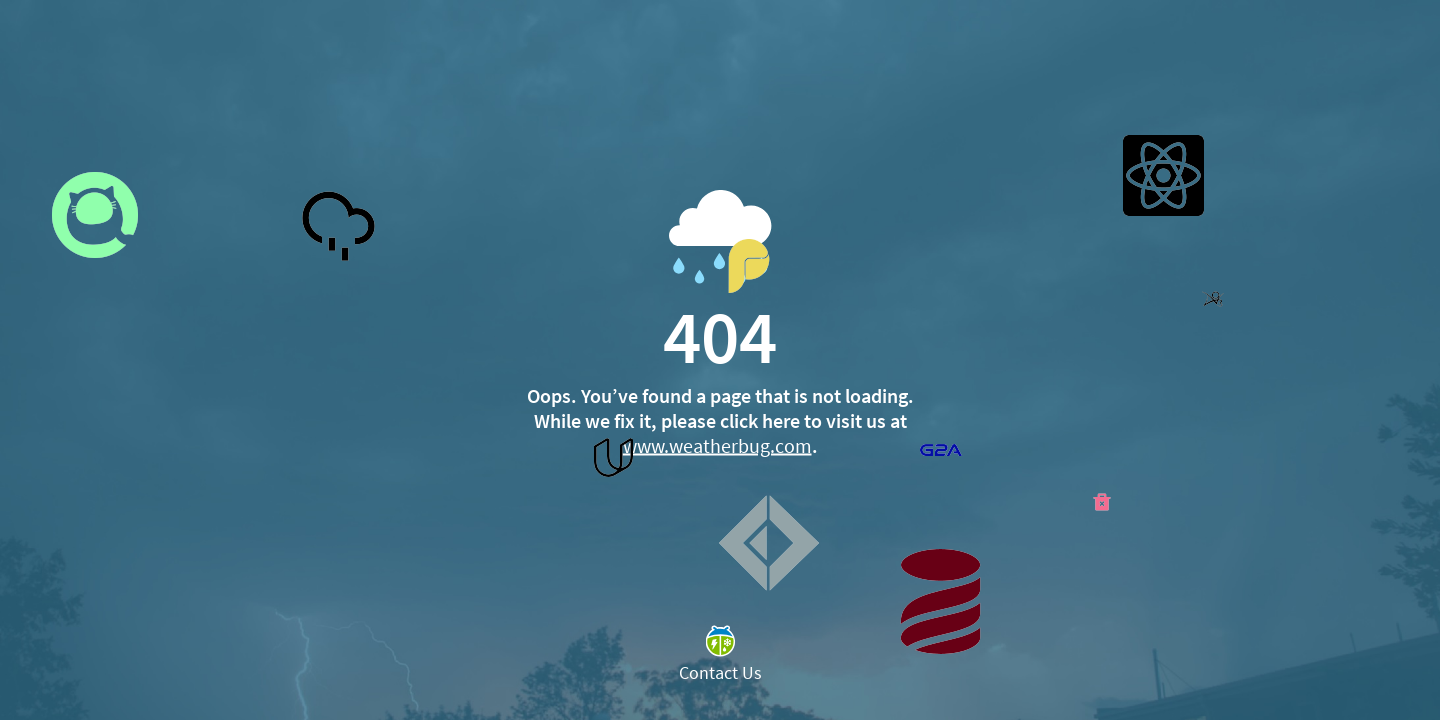 This screenshot has width=1440, height=720. I want to click on visit the G2A gaming marketplace, so click(941, 450).